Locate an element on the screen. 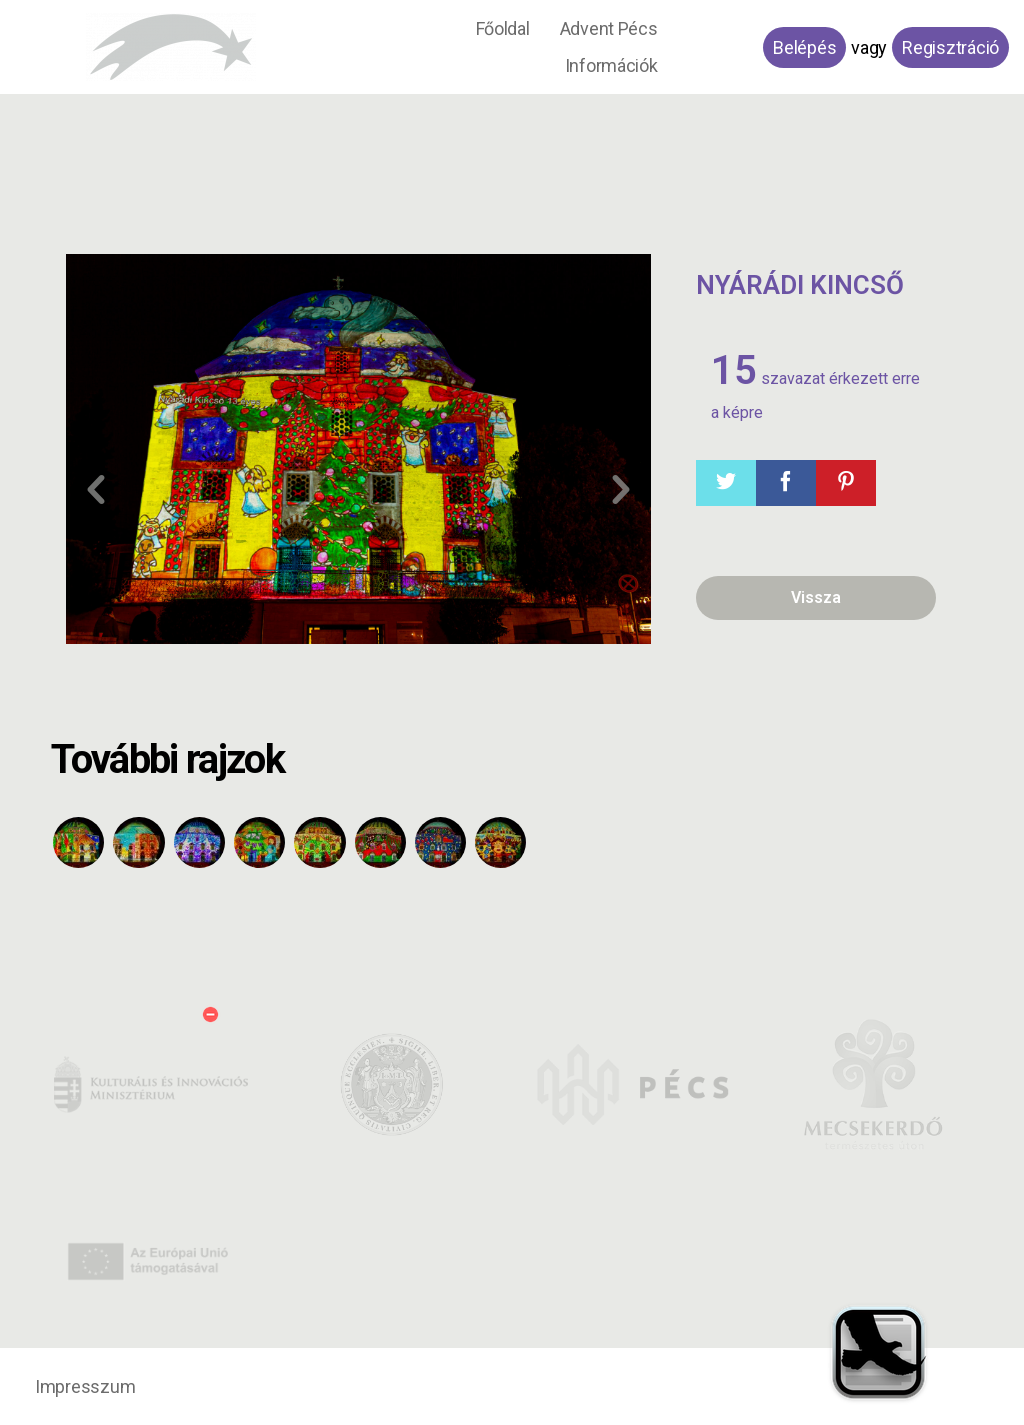 The height and width of the screenshot is (1425, 1024). open Setzer LaTeX editor application is located at coordinates (878, 1352).